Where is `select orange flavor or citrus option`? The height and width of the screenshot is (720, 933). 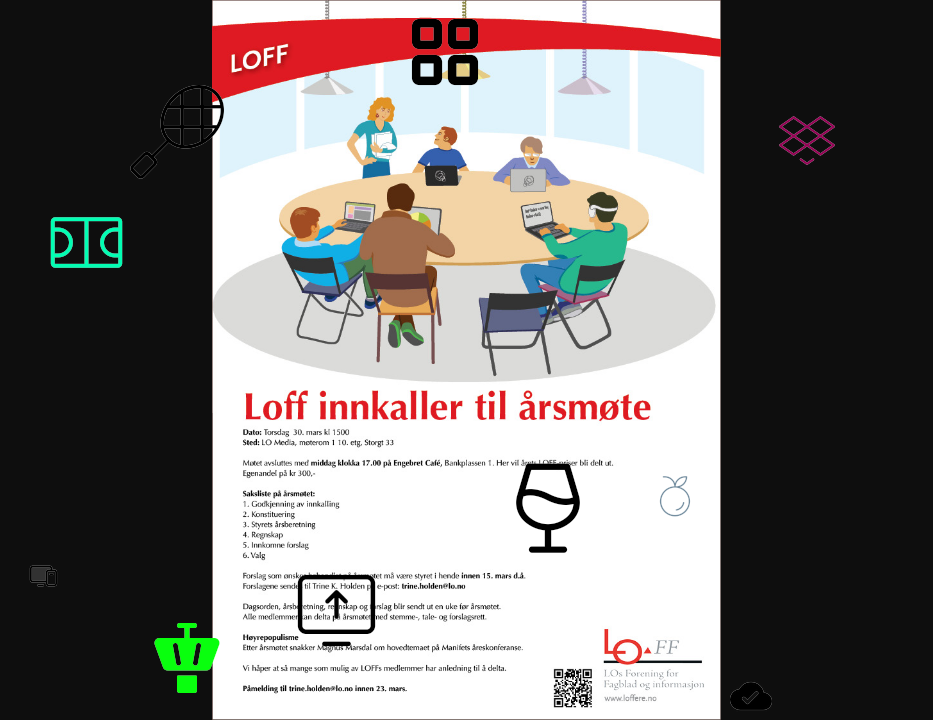
select orange flavor or citrus option is located at coordinates (675, 497).